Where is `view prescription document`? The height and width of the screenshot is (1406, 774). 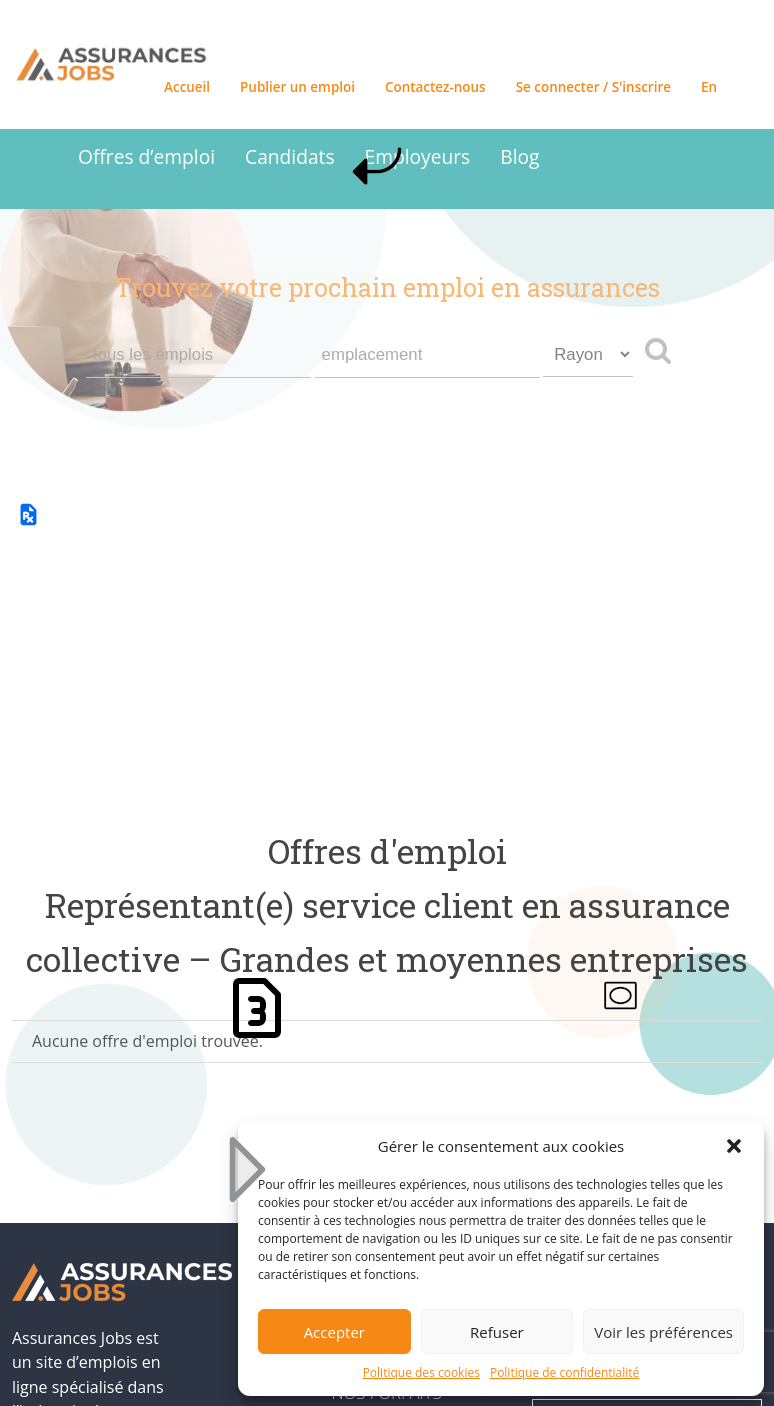 view prescription document is located at coordinates (28, 514).